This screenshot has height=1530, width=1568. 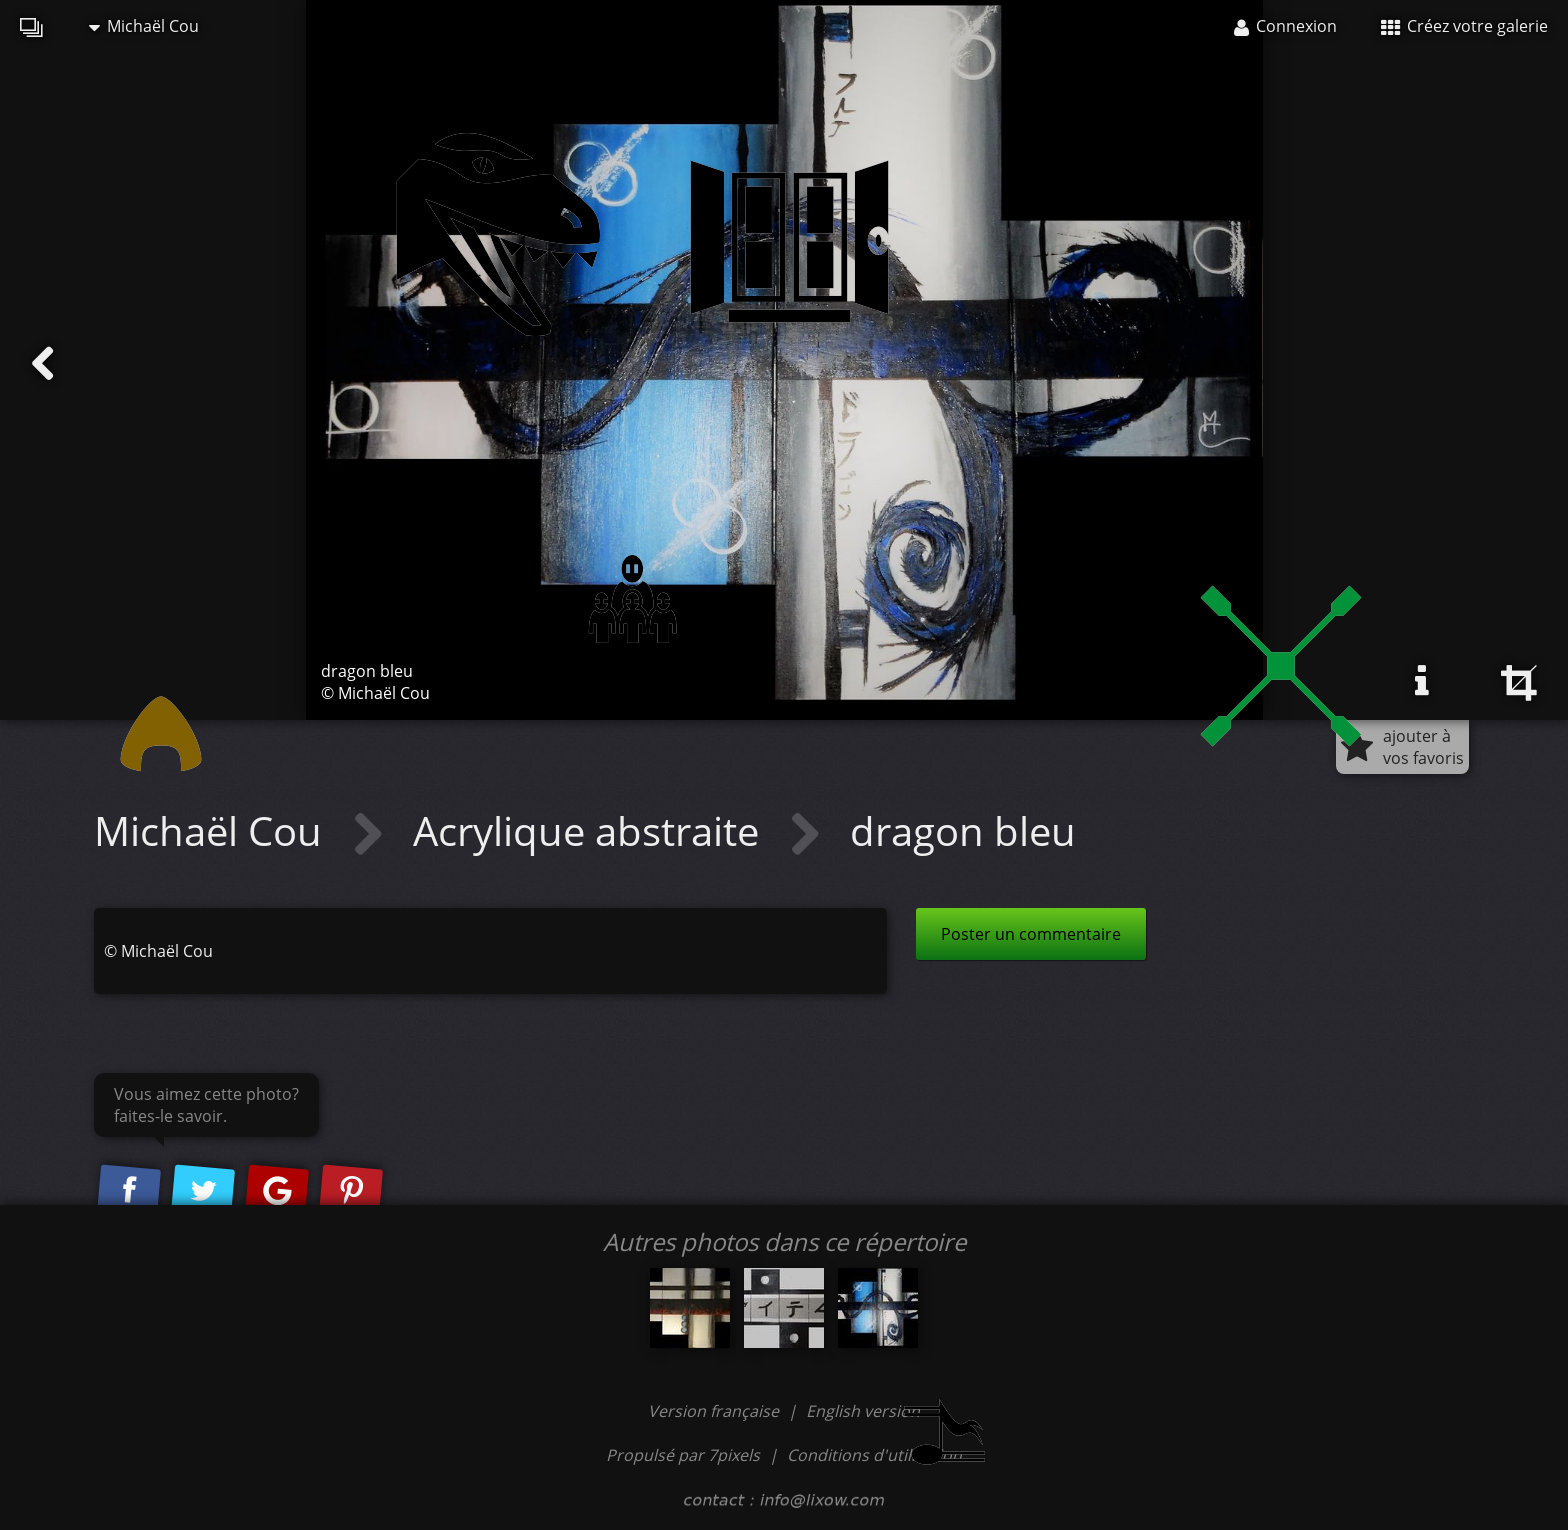 I want to click on view your minions or followers in-game, so click(x=632, y=598).